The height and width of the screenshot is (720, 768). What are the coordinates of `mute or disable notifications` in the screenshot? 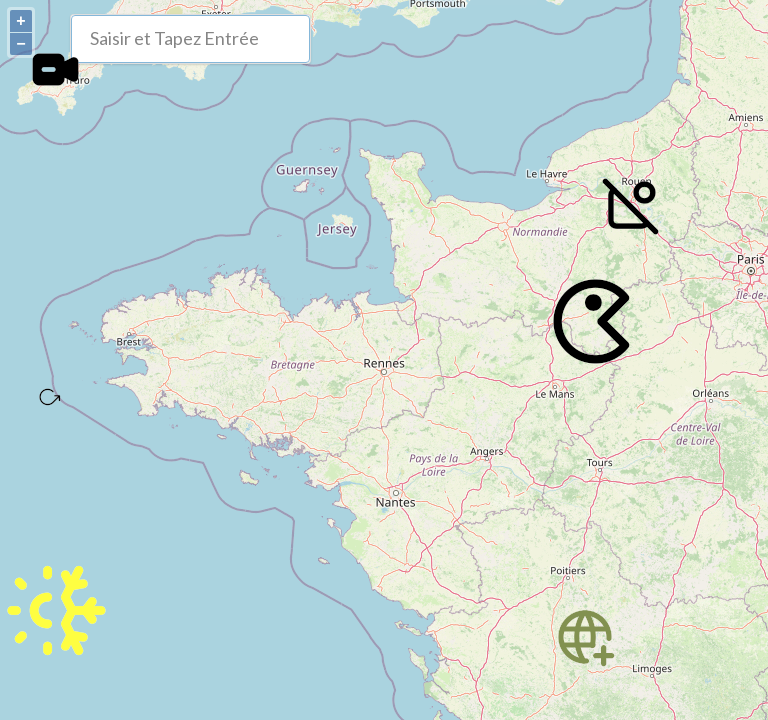 It's located at (630, 206).